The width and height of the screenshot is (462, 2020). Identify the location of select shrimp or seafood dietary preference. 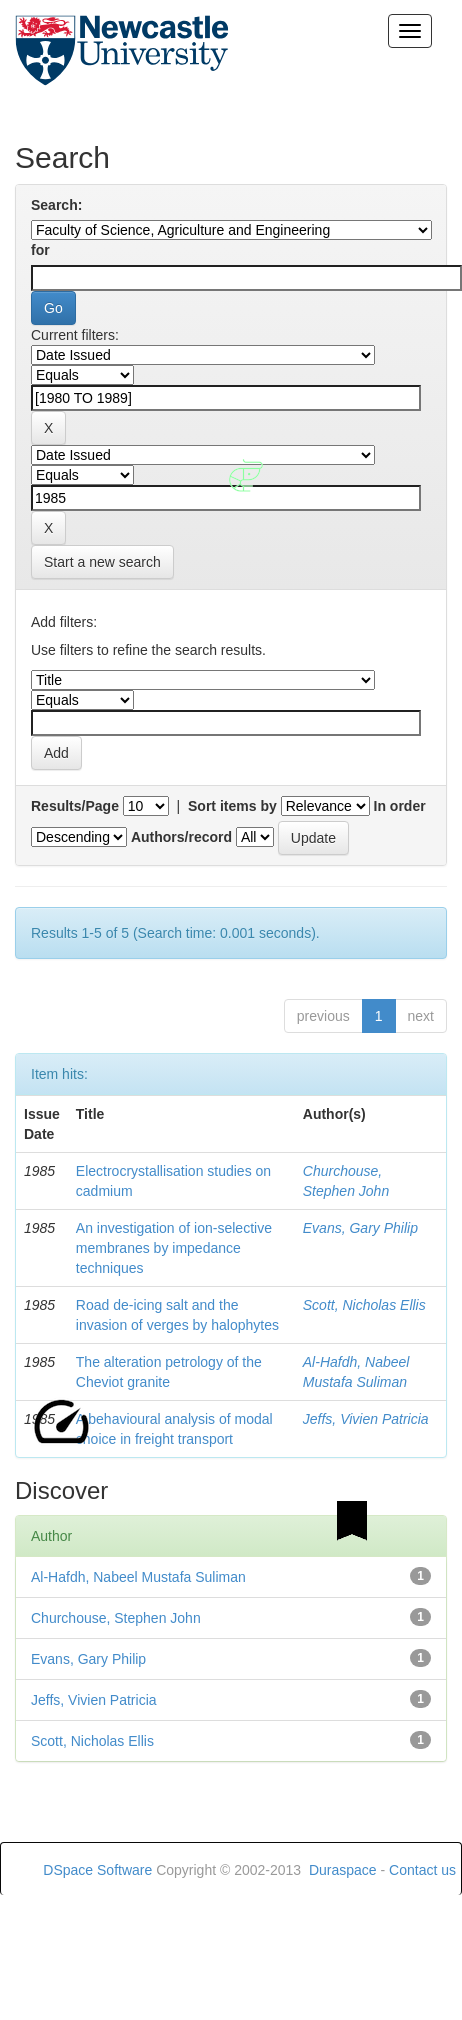
(246, 476).